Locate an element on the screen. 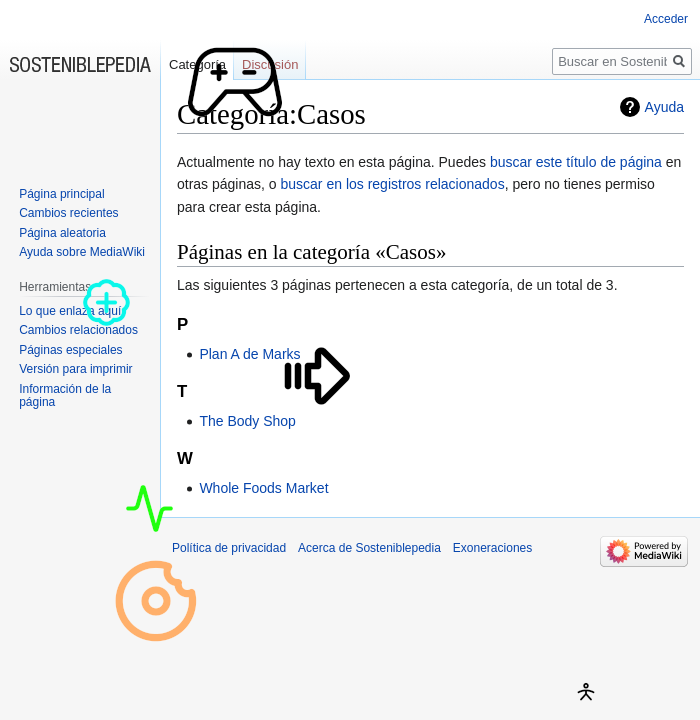 The height and width of the screenshot is (720, 700). add a new badge or achievement is located at coordinates (106, 302).